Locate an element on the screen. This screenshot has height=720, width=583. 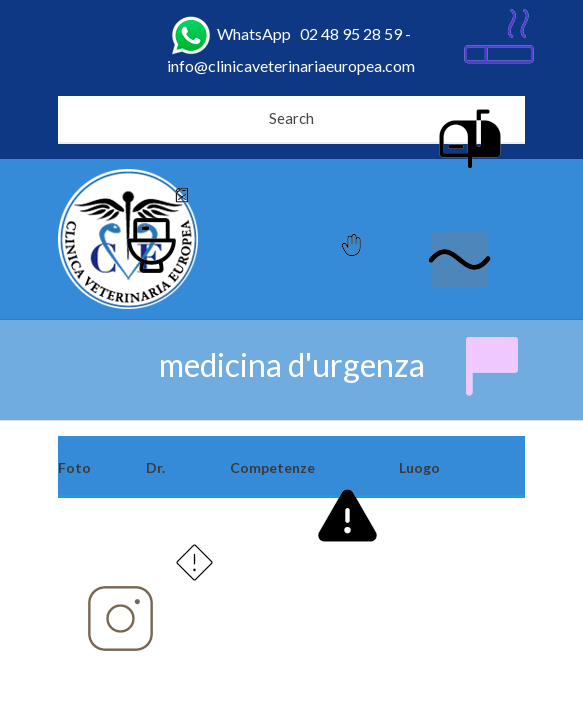
indicates approximate or similar value is located at coordinates (459, 259).